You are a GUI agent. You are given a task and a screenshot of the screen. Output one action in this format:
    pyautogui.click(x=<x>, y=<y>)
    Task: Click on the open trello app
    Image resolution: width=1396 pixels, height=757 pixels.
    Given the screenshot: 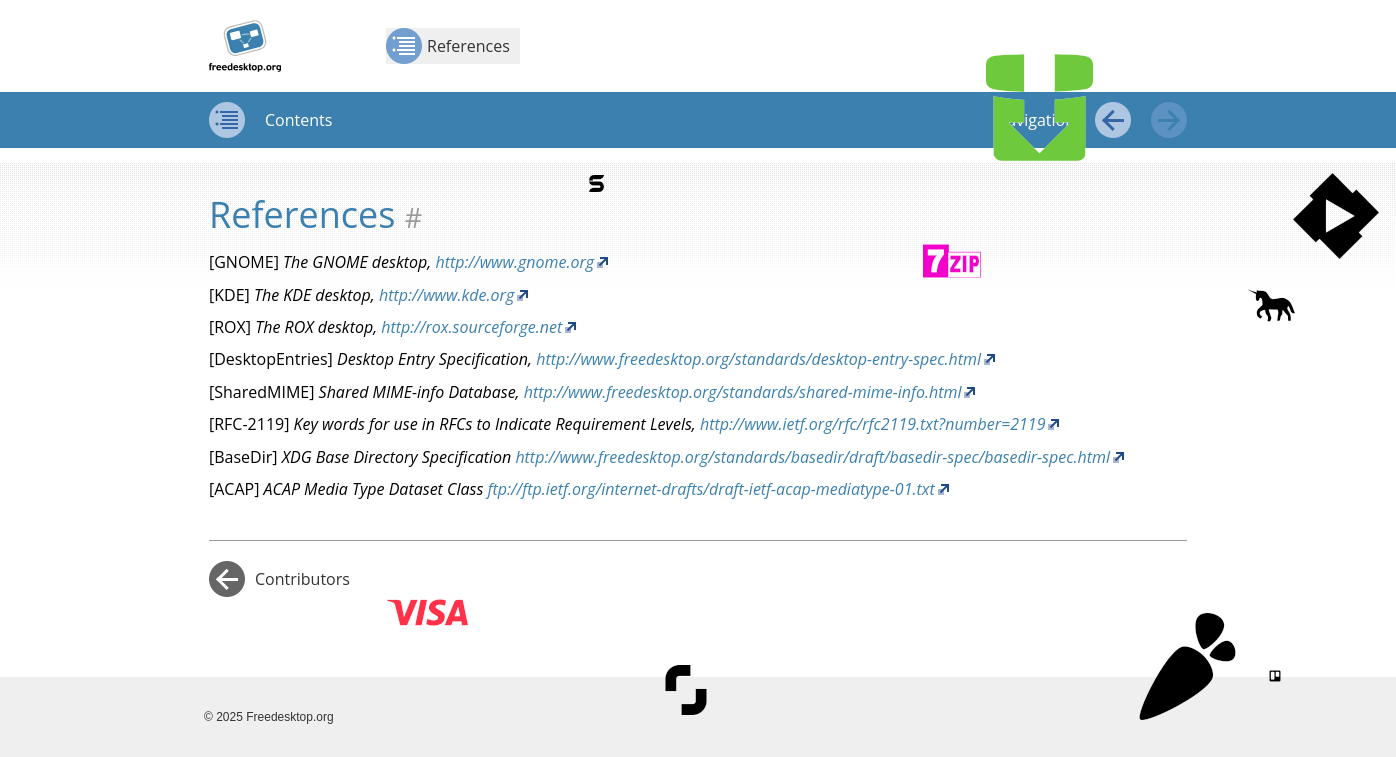 What is the action you would take?
    pyautogui.click(x=1275, y=676)
    